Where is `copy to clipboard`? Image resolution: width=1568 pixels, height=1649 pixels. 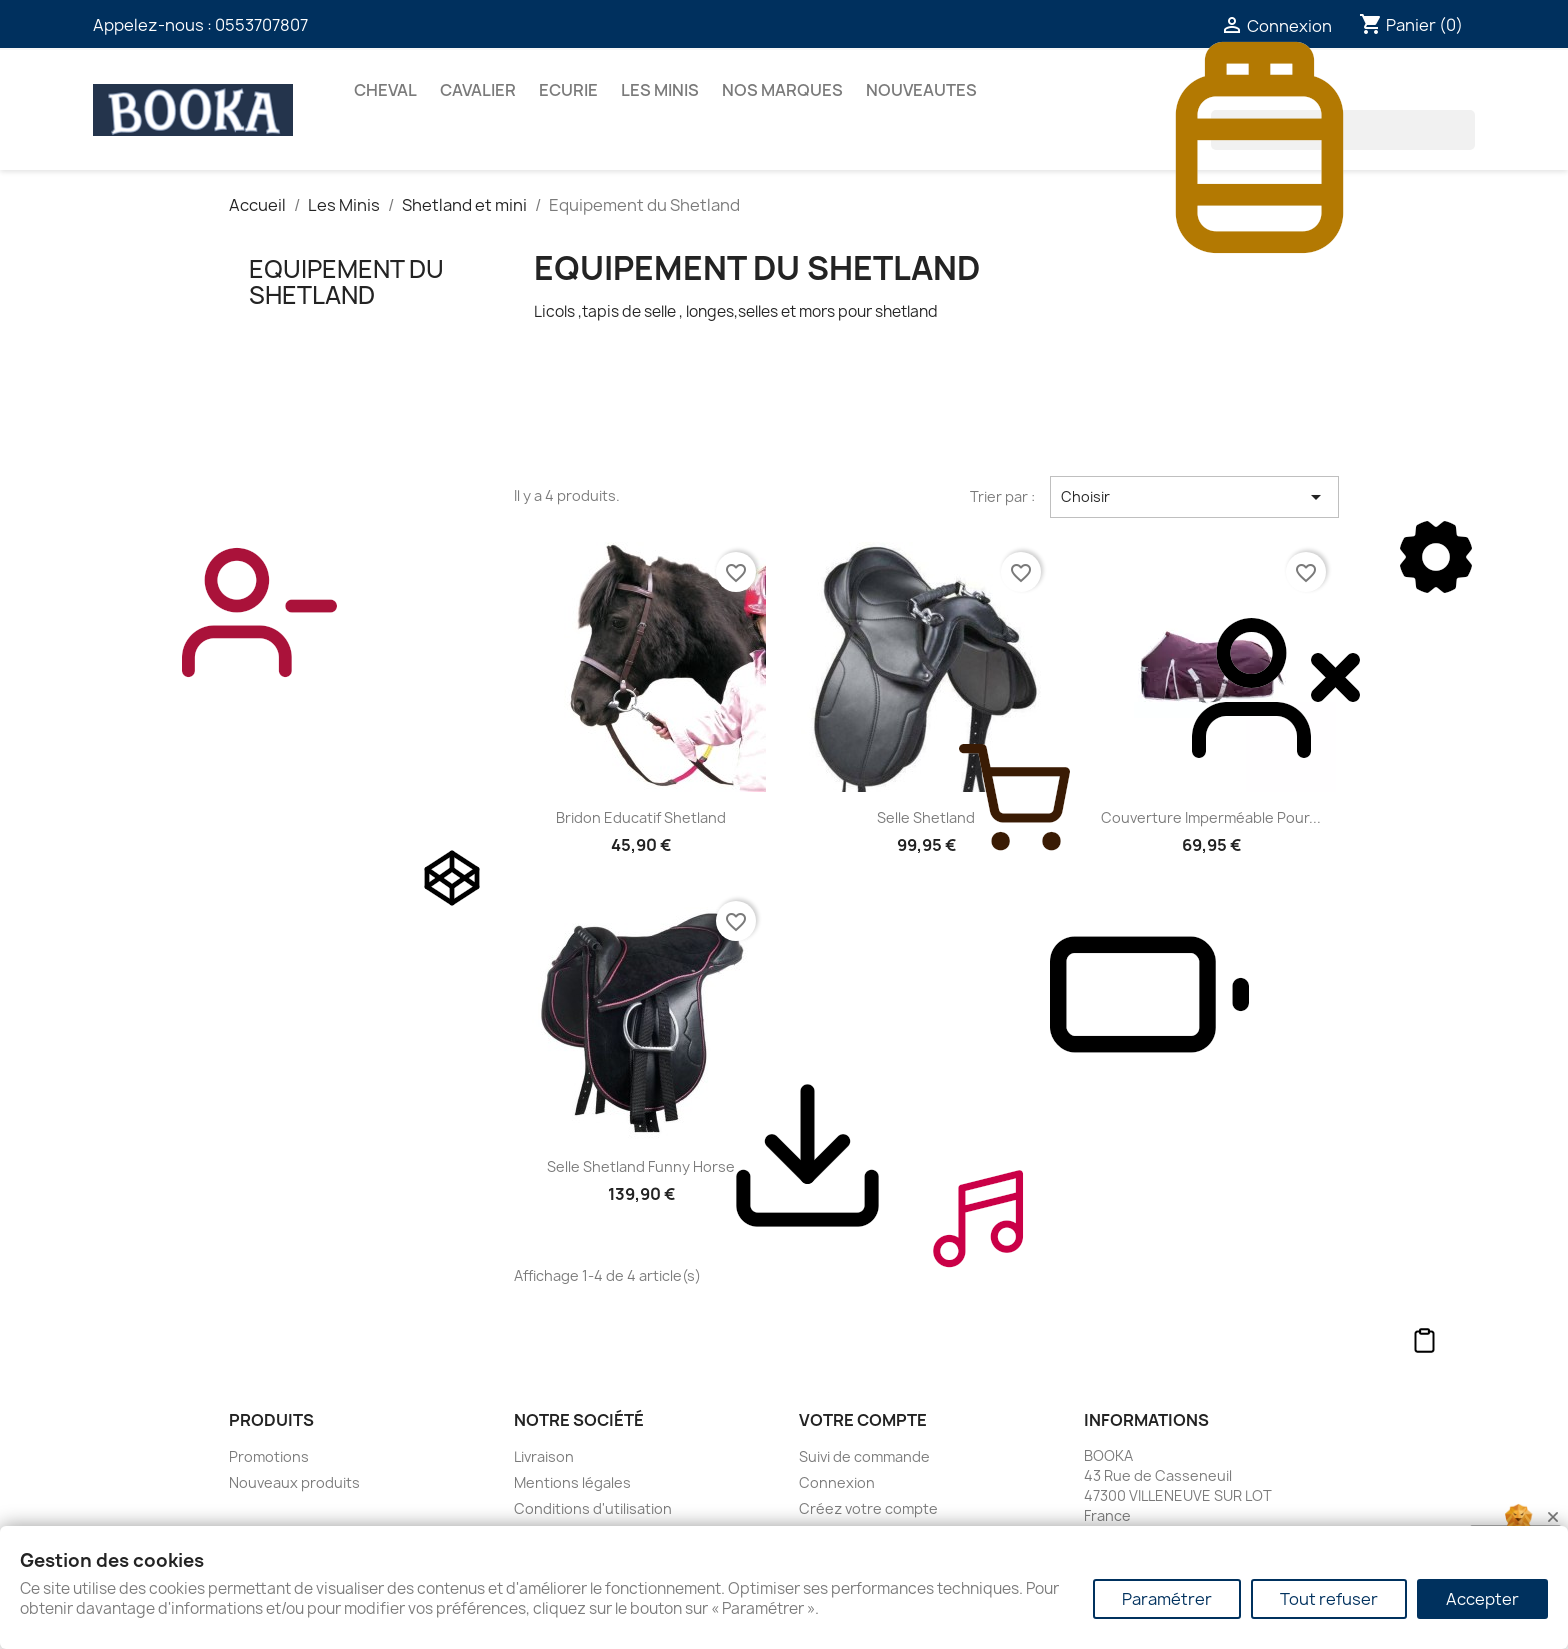 copy to clipboard is located at coordinates (1424, 1340).